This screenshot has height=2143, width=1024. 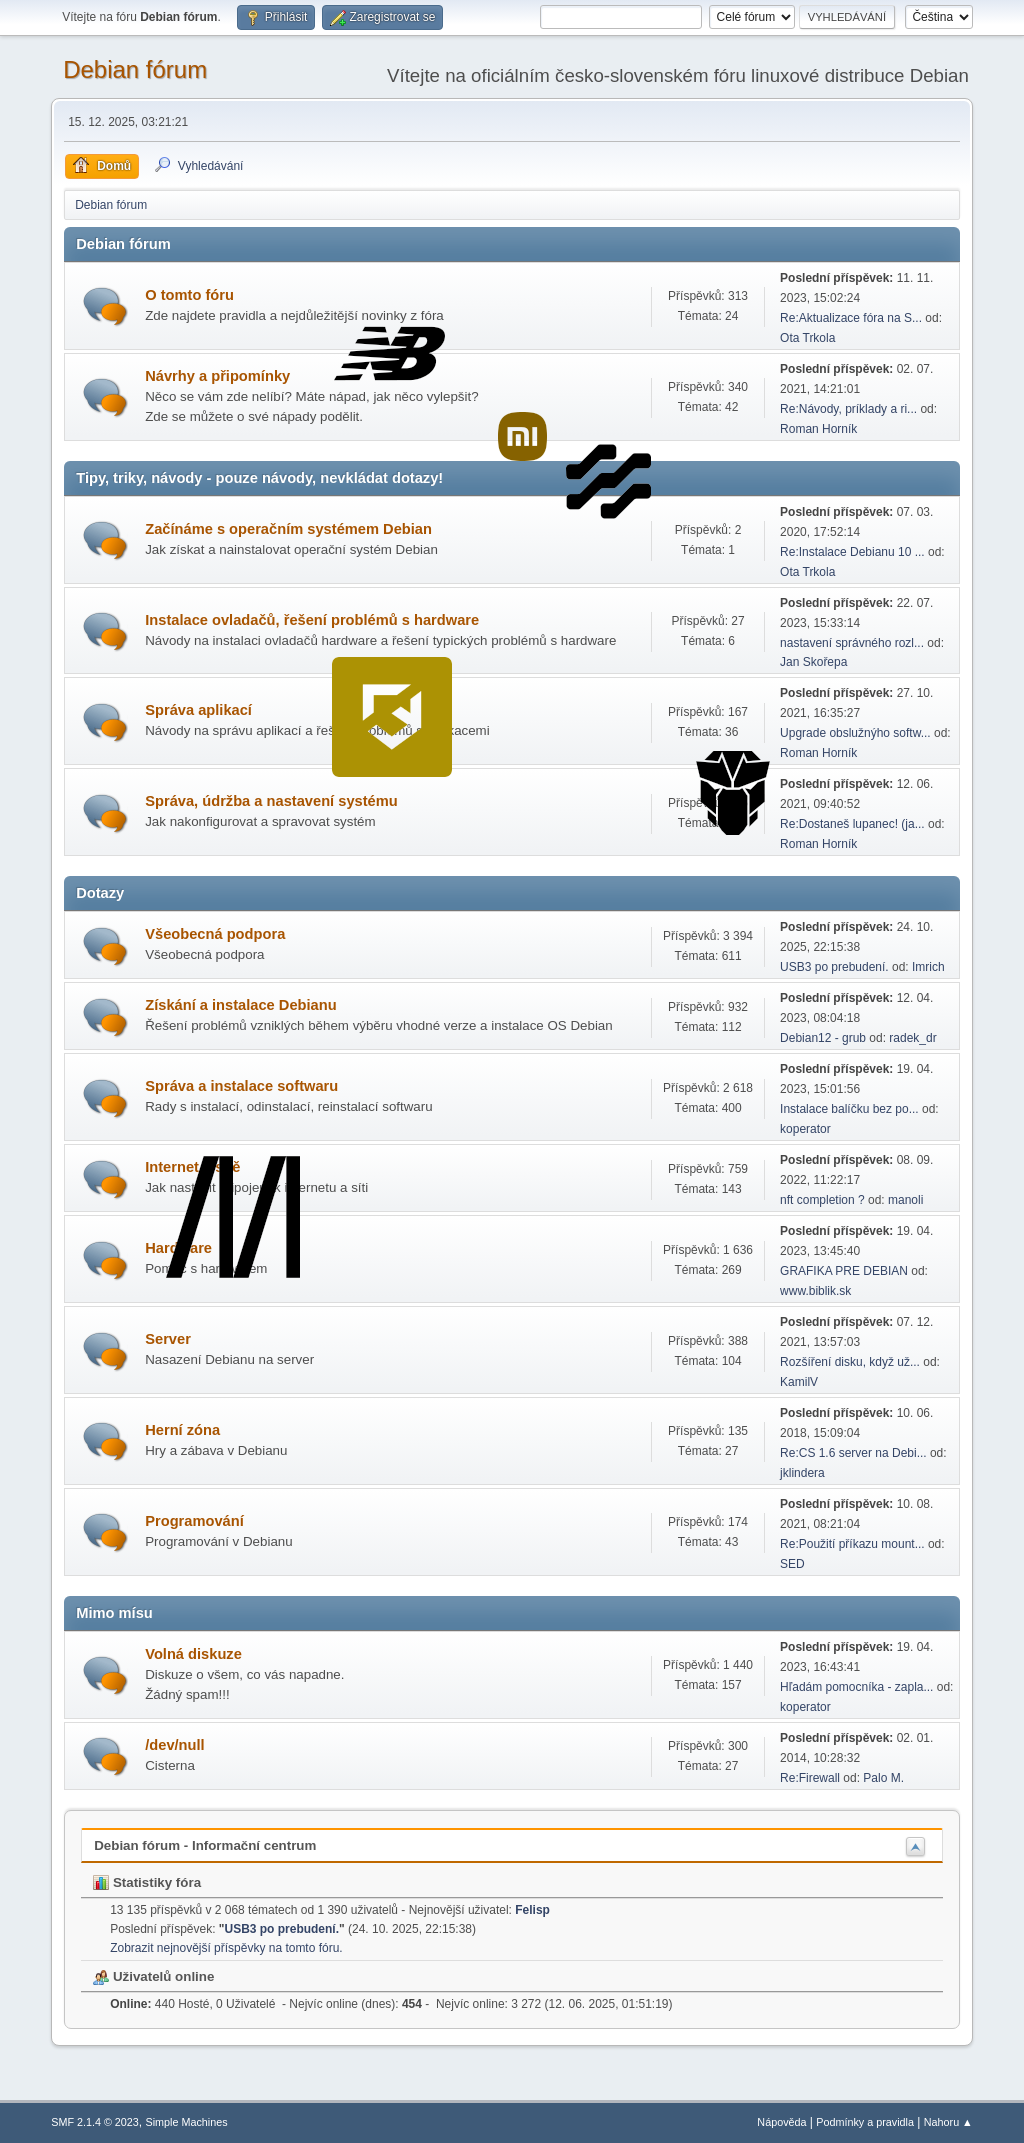 What do you see at coordinates (392, 717) in the screenshot?
I see `clubforce app or service logo` at bounding box center [392, 717].